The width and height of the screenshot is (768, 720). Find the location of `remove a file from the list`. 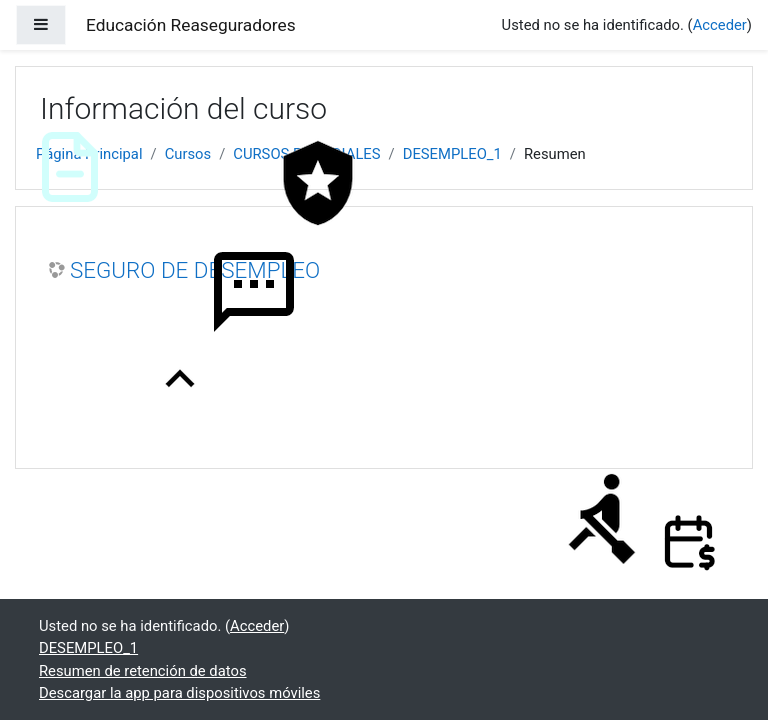

remove a file from the list is located at coordinates (70, 167).